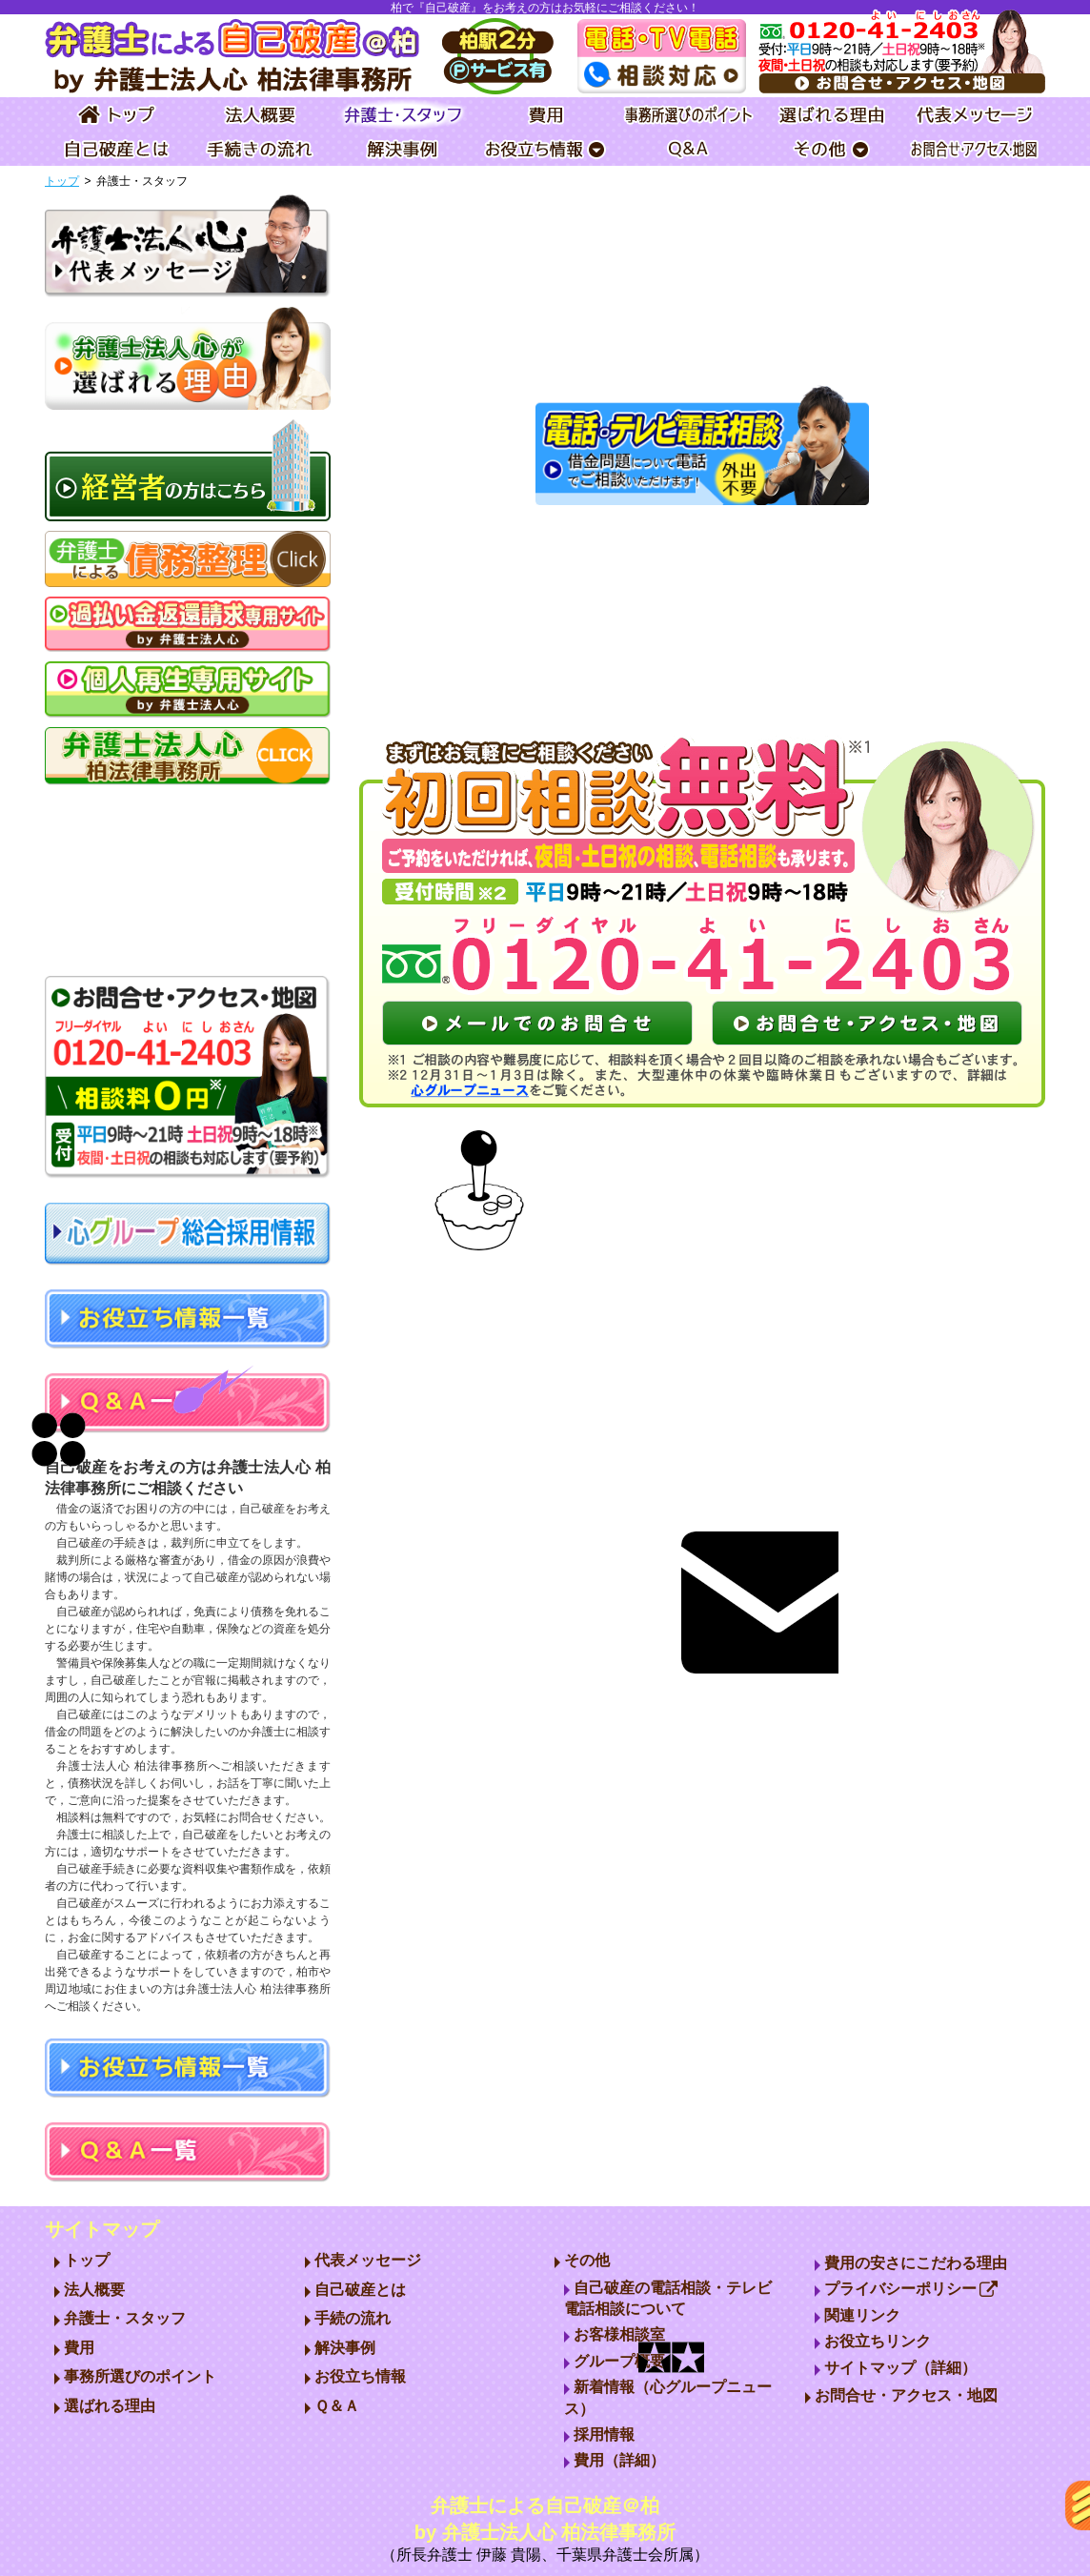 Image resolution: width=1090 pixels, height=2576 pixels. I want to click on tamiya brand logo, so click(671, 2357).